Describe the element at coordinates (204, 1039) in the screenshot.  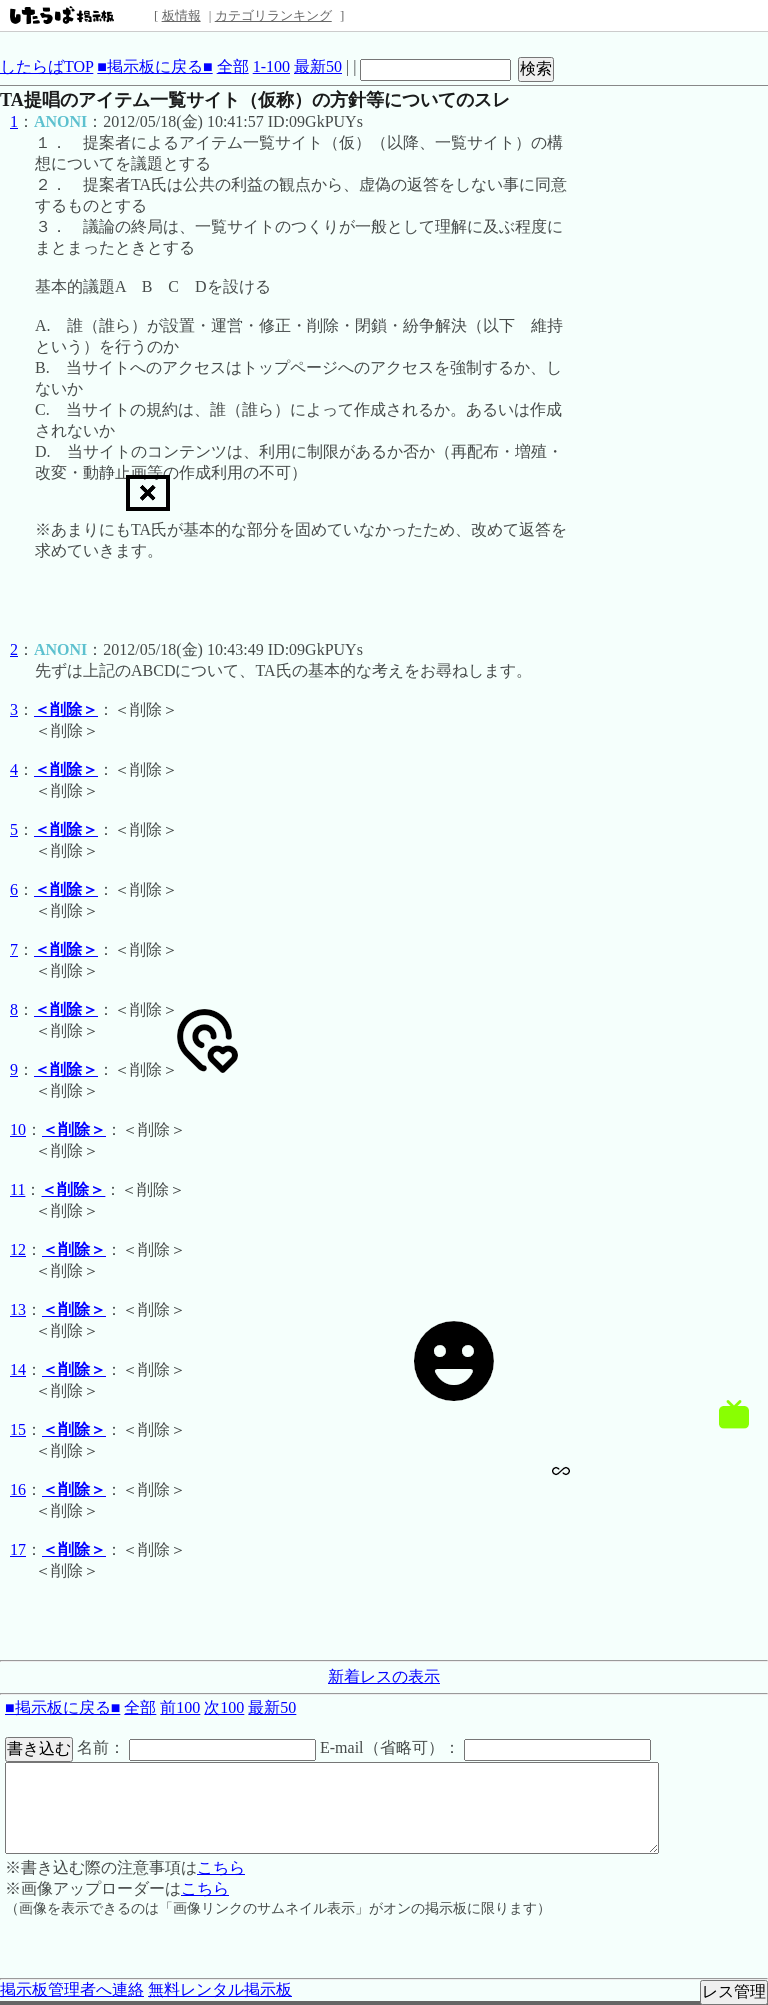
I see `save a location to favorites` at that location.